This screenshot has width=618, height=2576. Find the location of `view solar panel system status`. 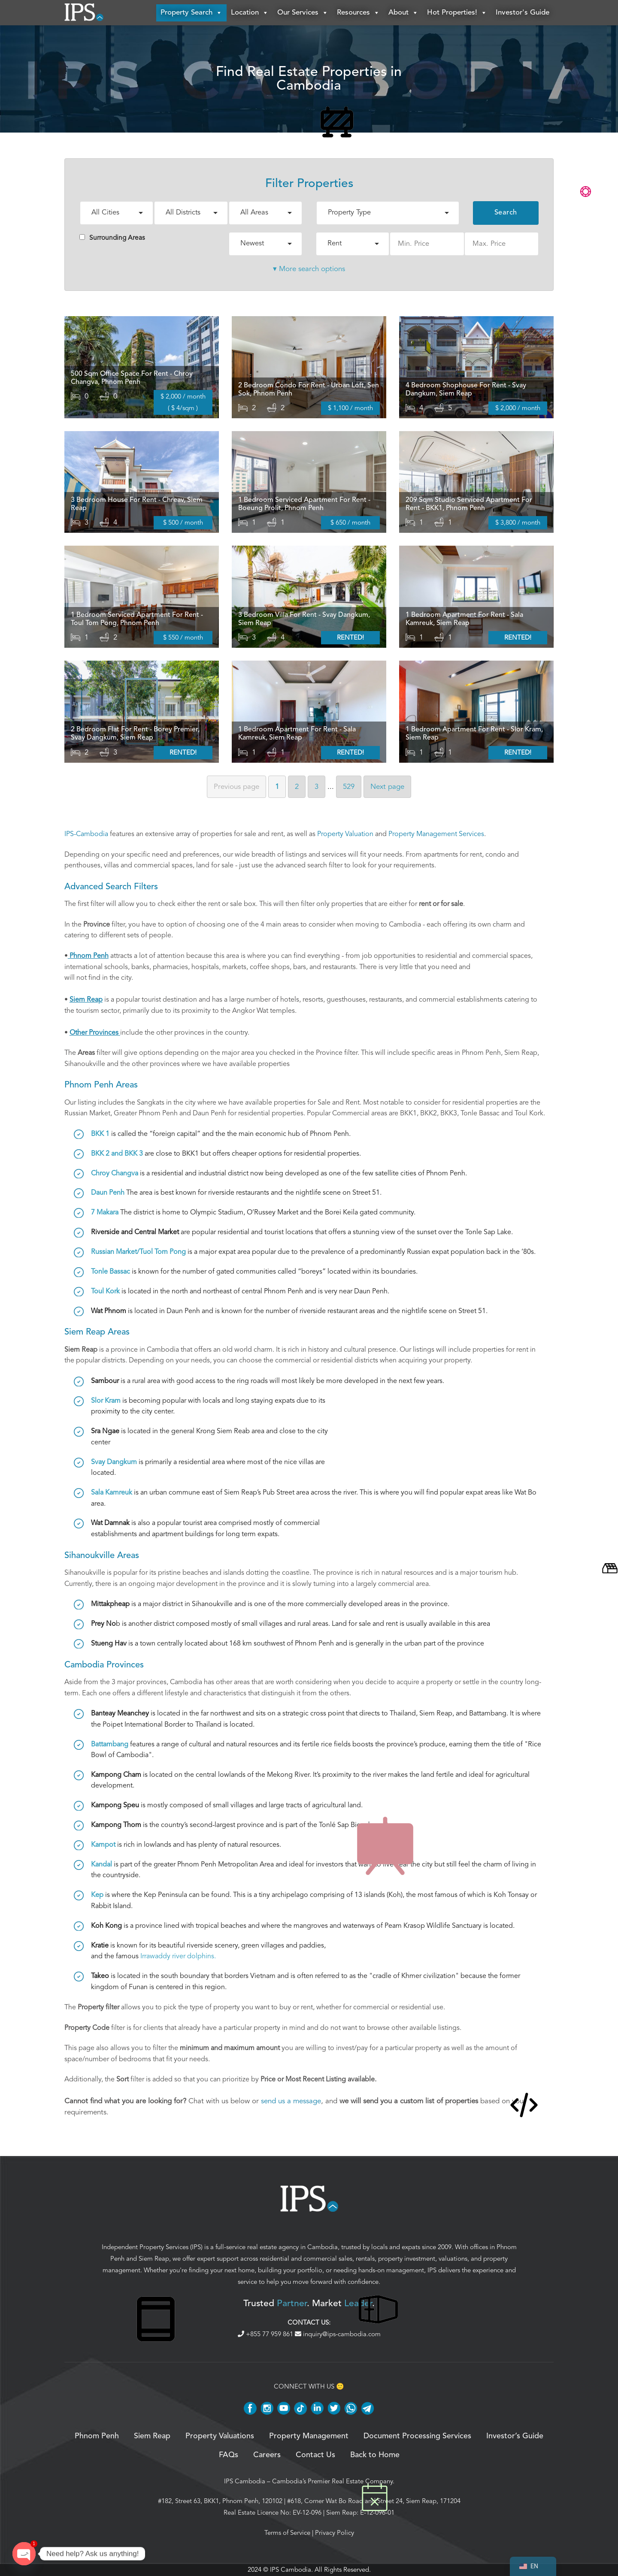

view solar panel system status is located at coordinates (610, 1569).